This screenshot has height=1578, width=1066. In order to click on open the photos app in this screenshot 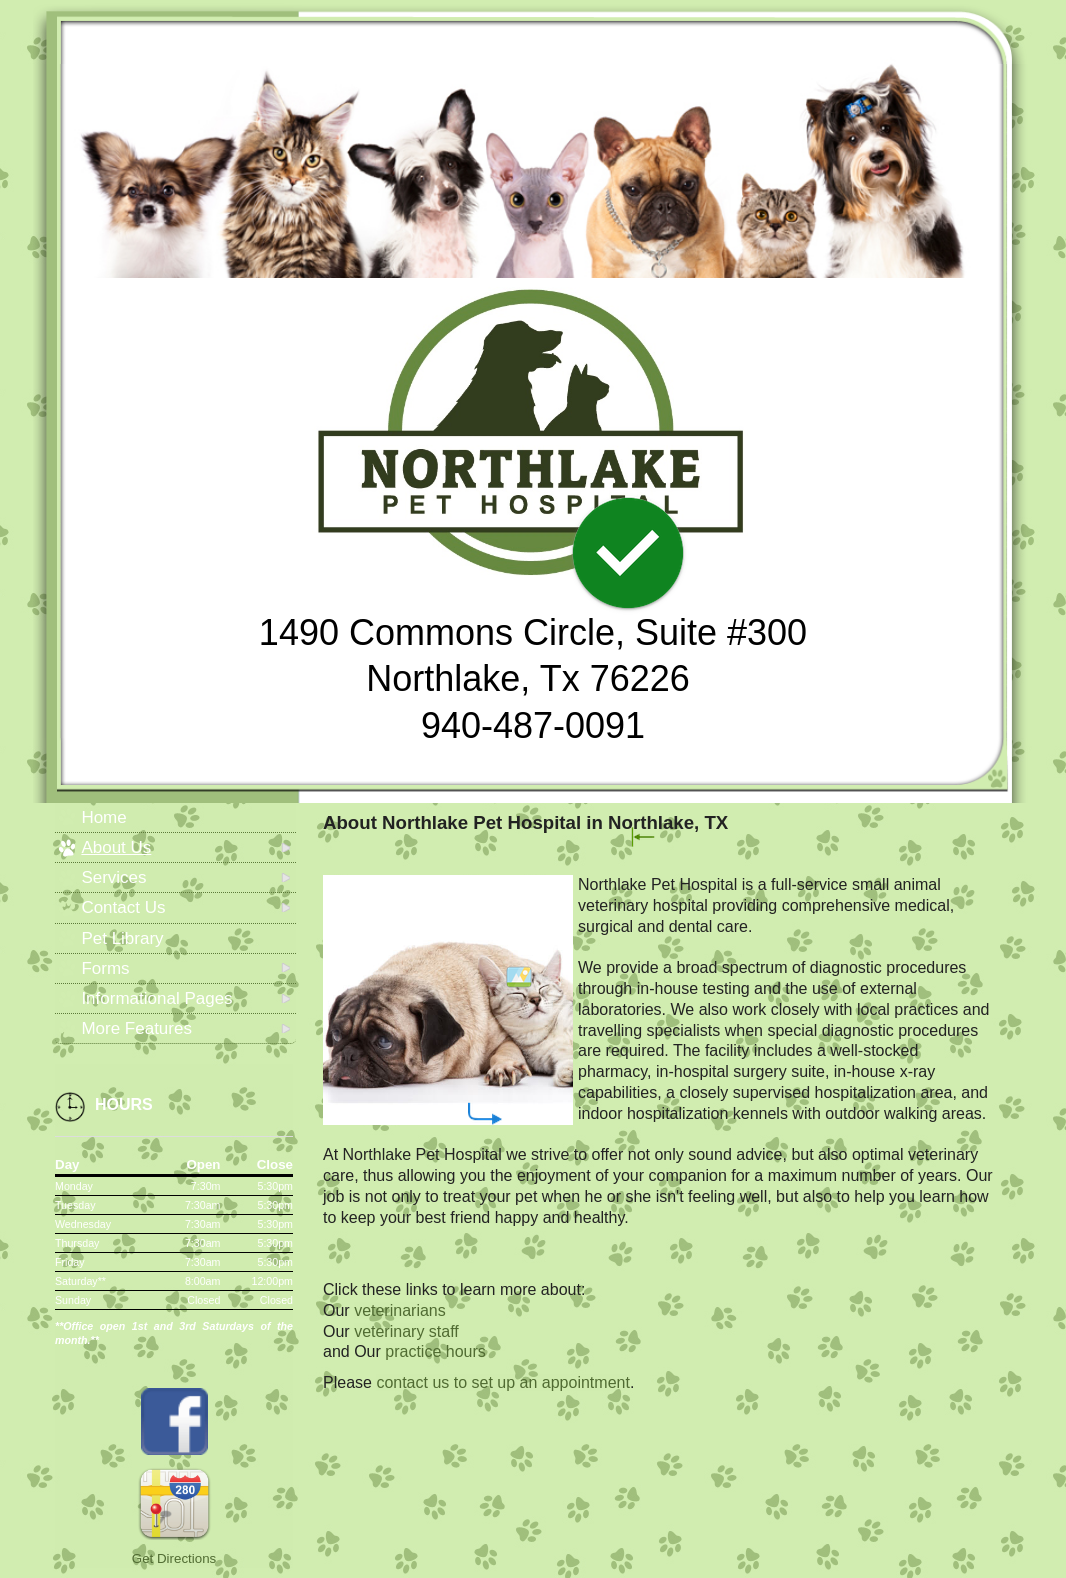, I will do `click(519, 977)`.